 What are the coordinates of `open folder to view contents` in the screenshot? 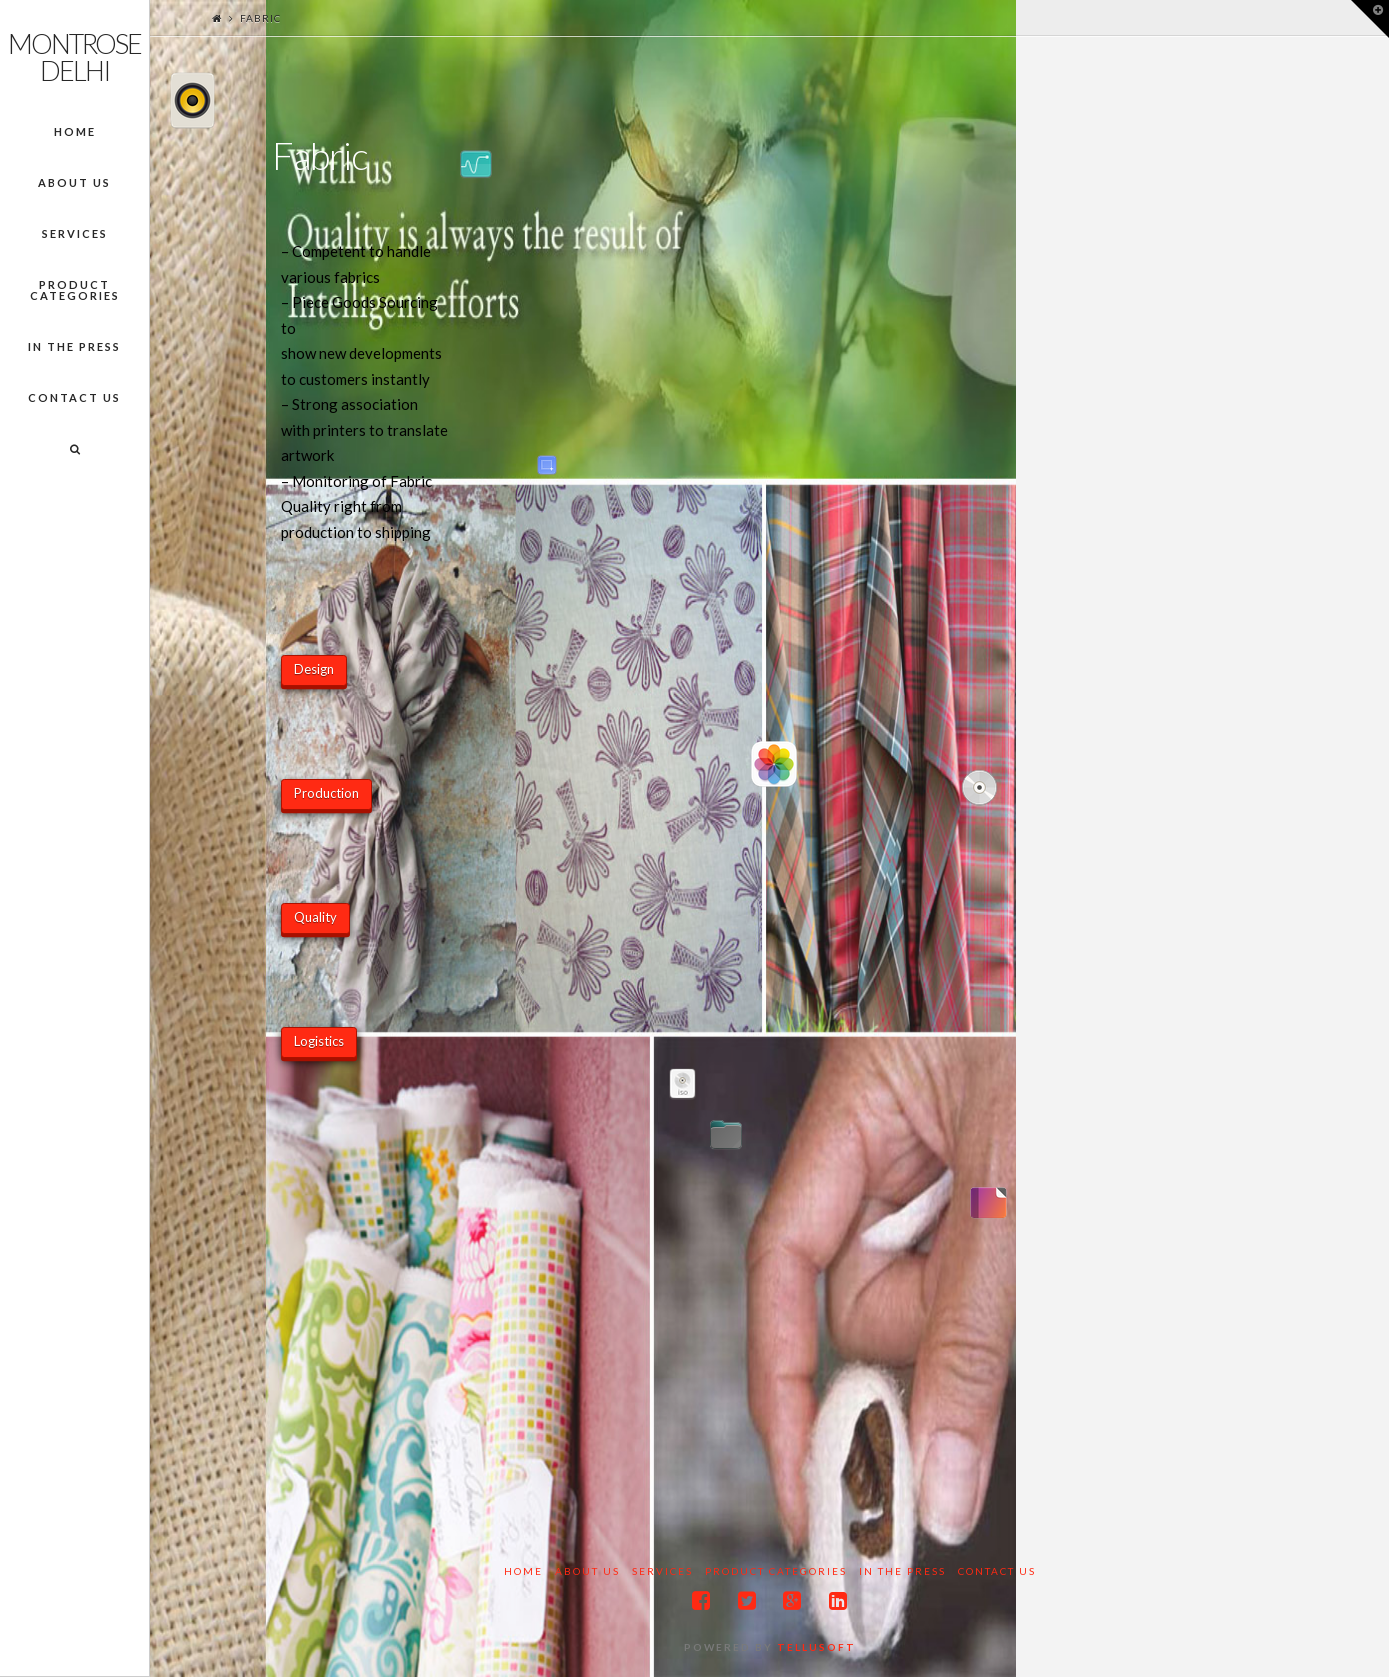 It's located at (726, 1134).